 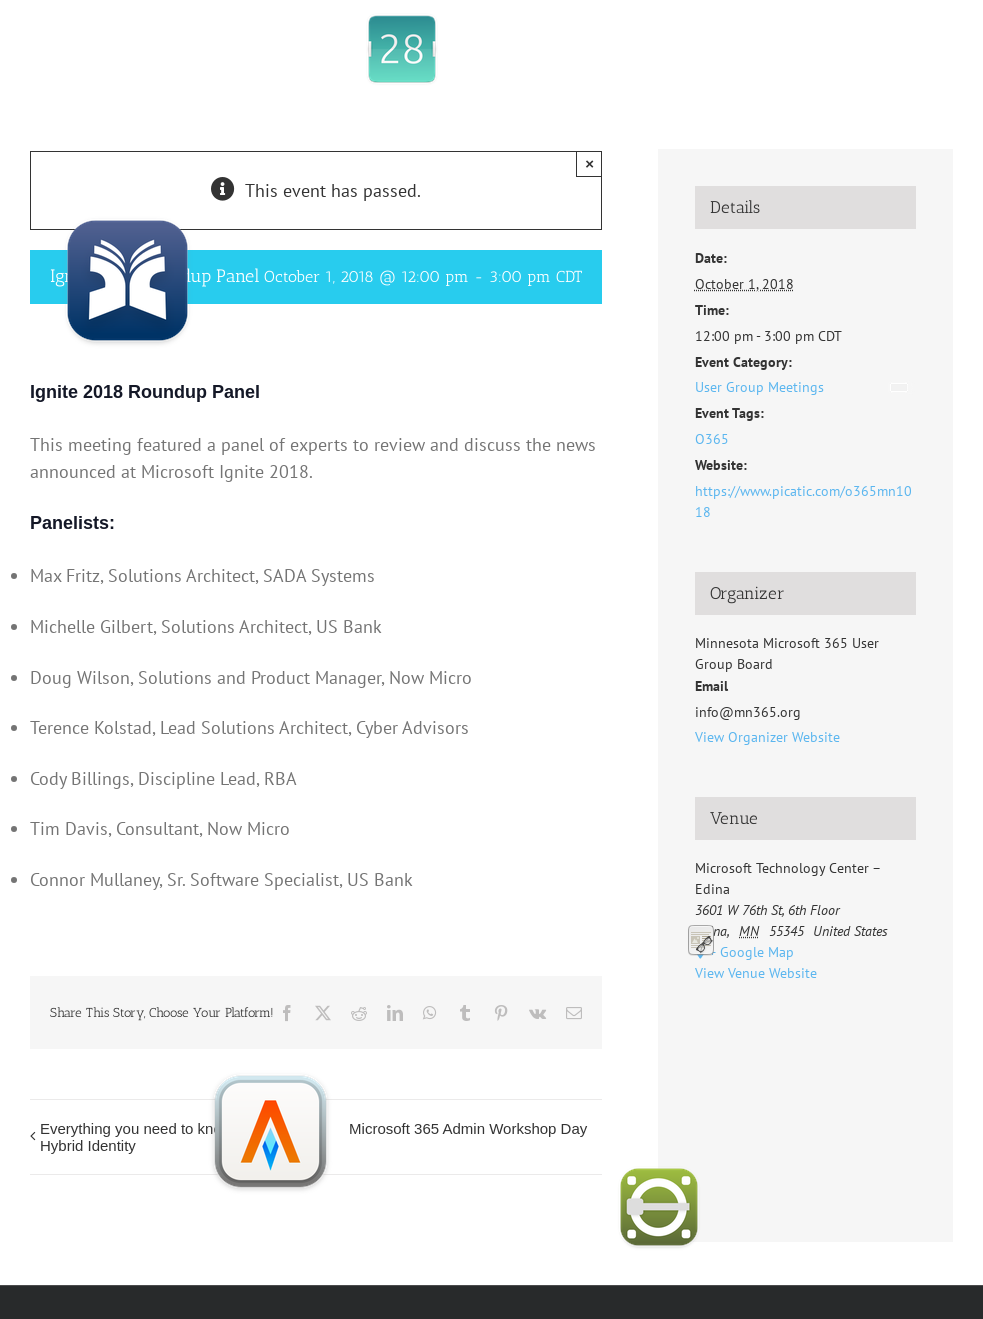 I want to click on open JabRef reference manager, so click(x=127, y=280).